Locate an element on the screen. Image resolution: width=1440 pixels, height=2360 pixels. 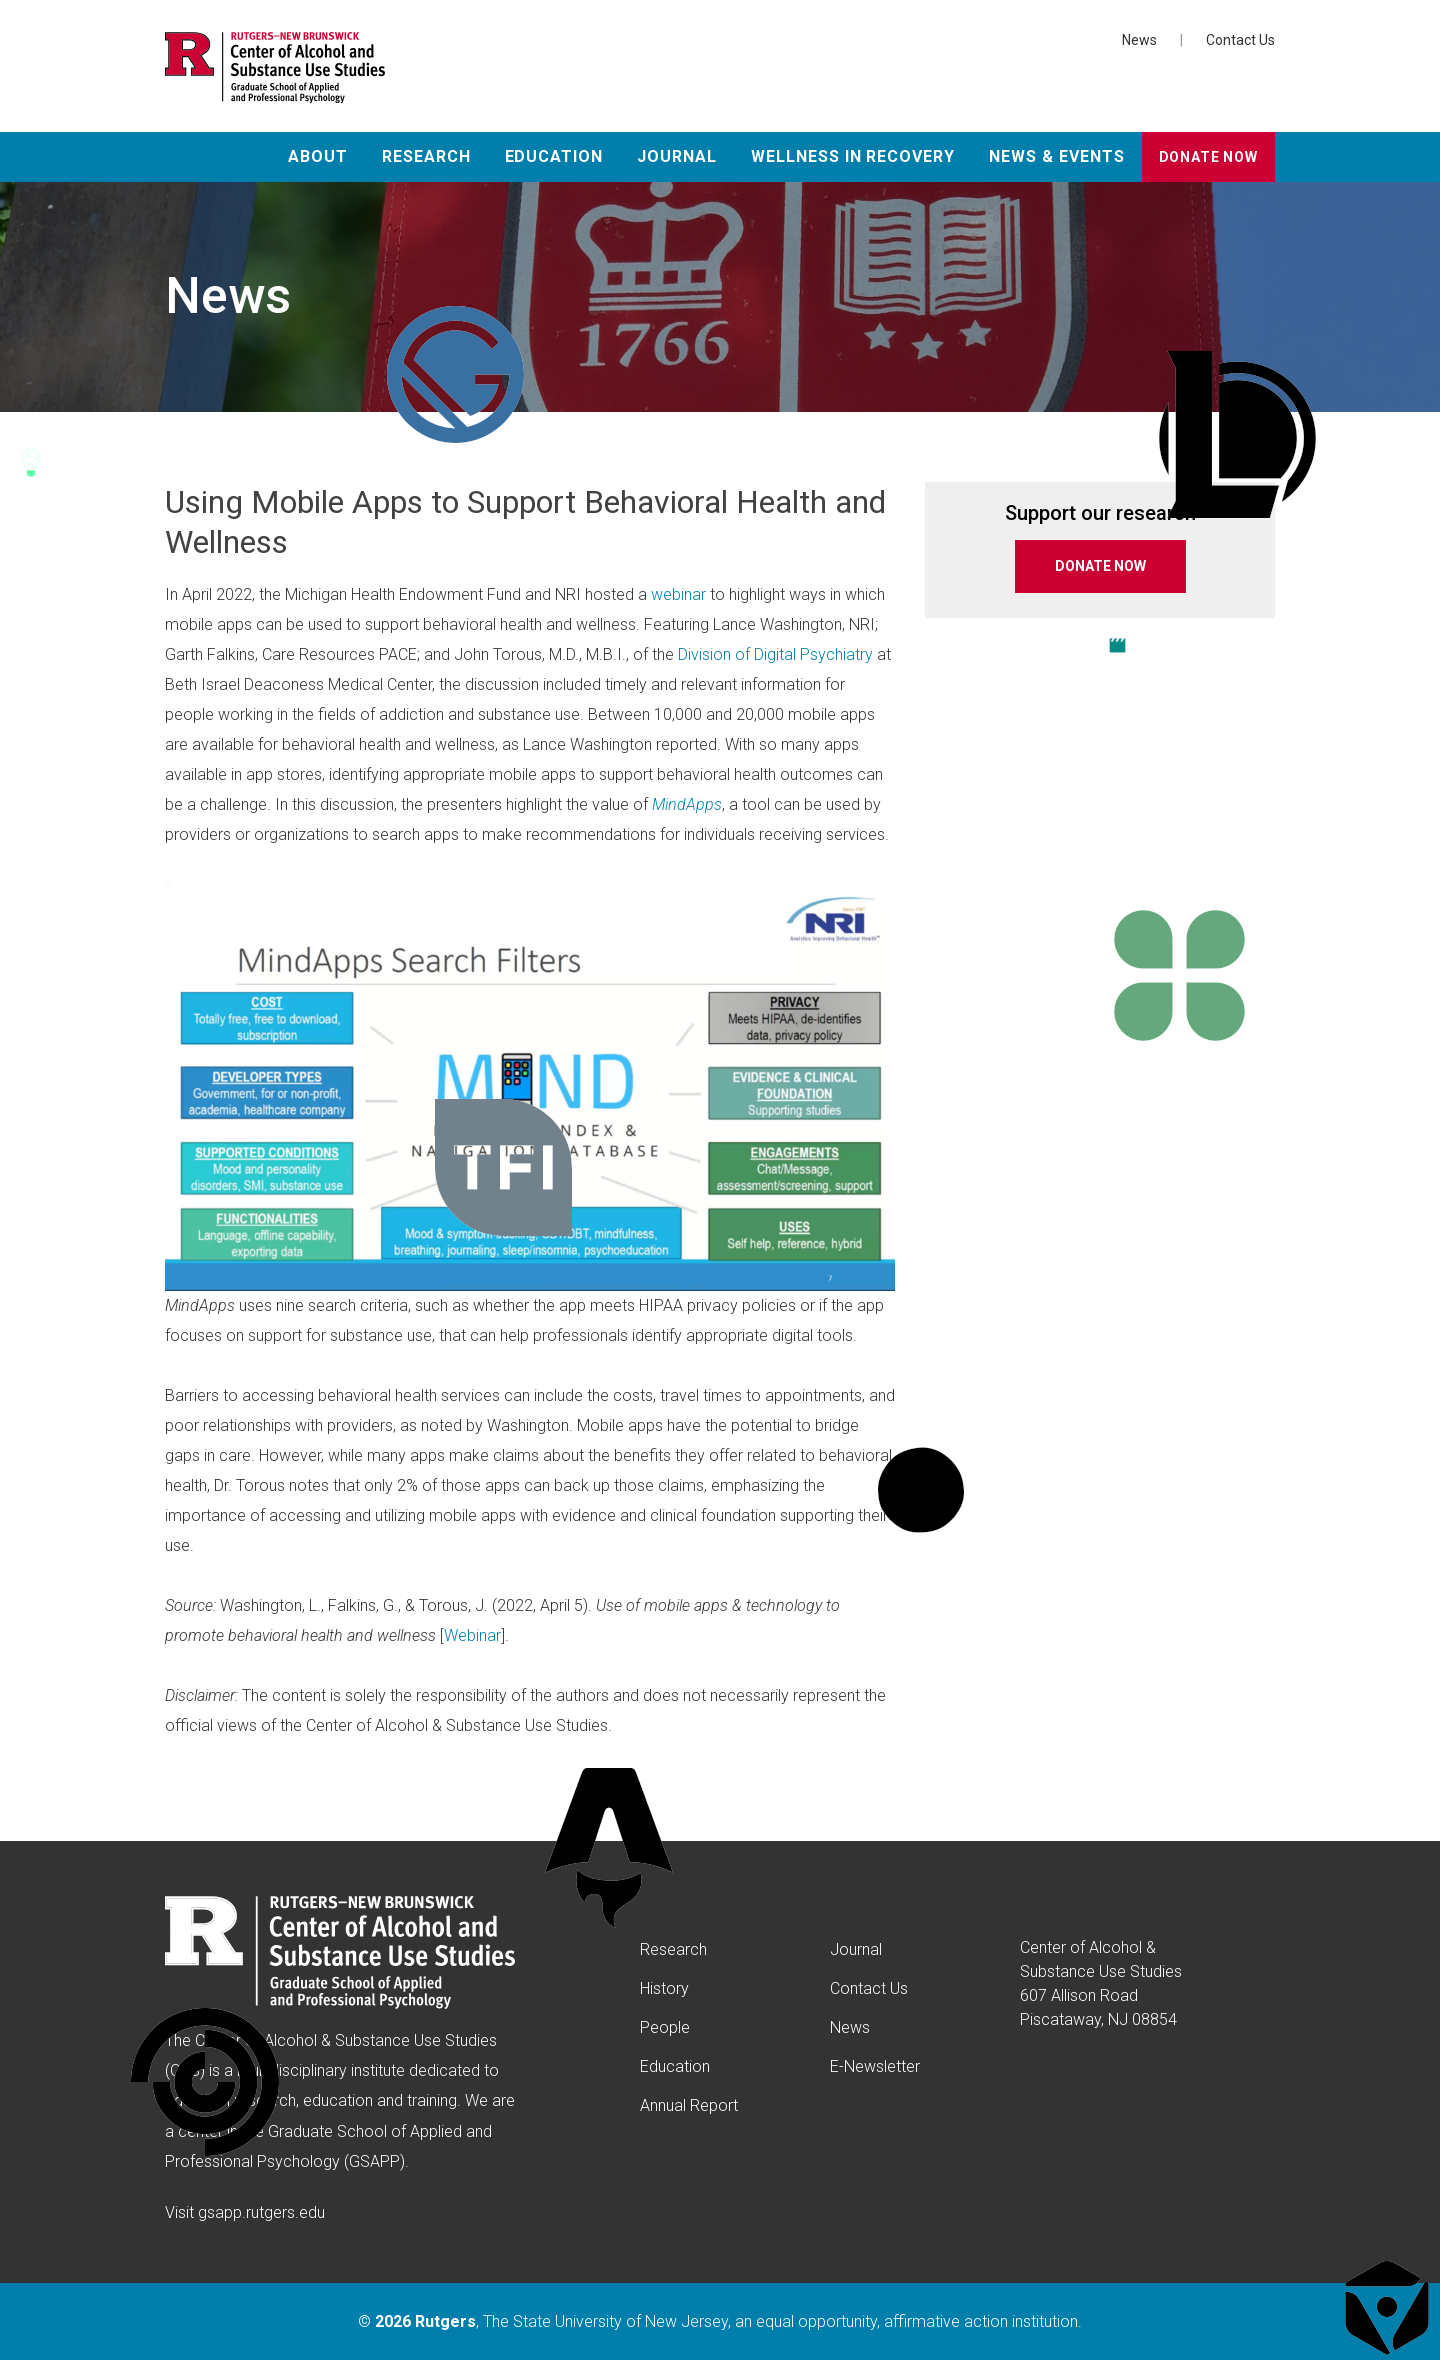
open QuantConnect platform is located at coordinates (205, 2082).